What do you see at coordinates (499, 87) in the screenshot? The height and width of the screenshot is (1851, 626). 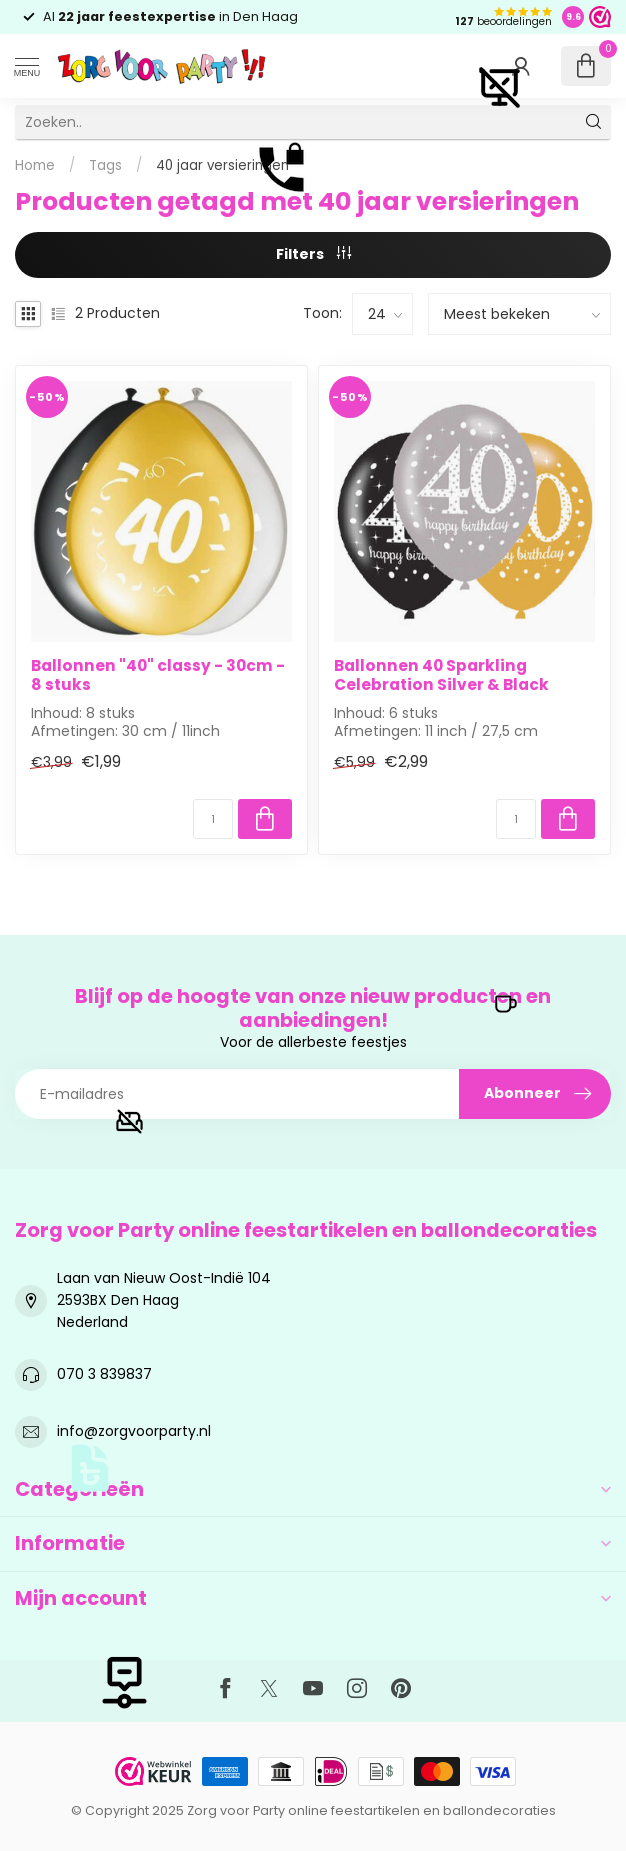 I see `stop screen sharing or presentation mode` at bounding box center [499, 87].